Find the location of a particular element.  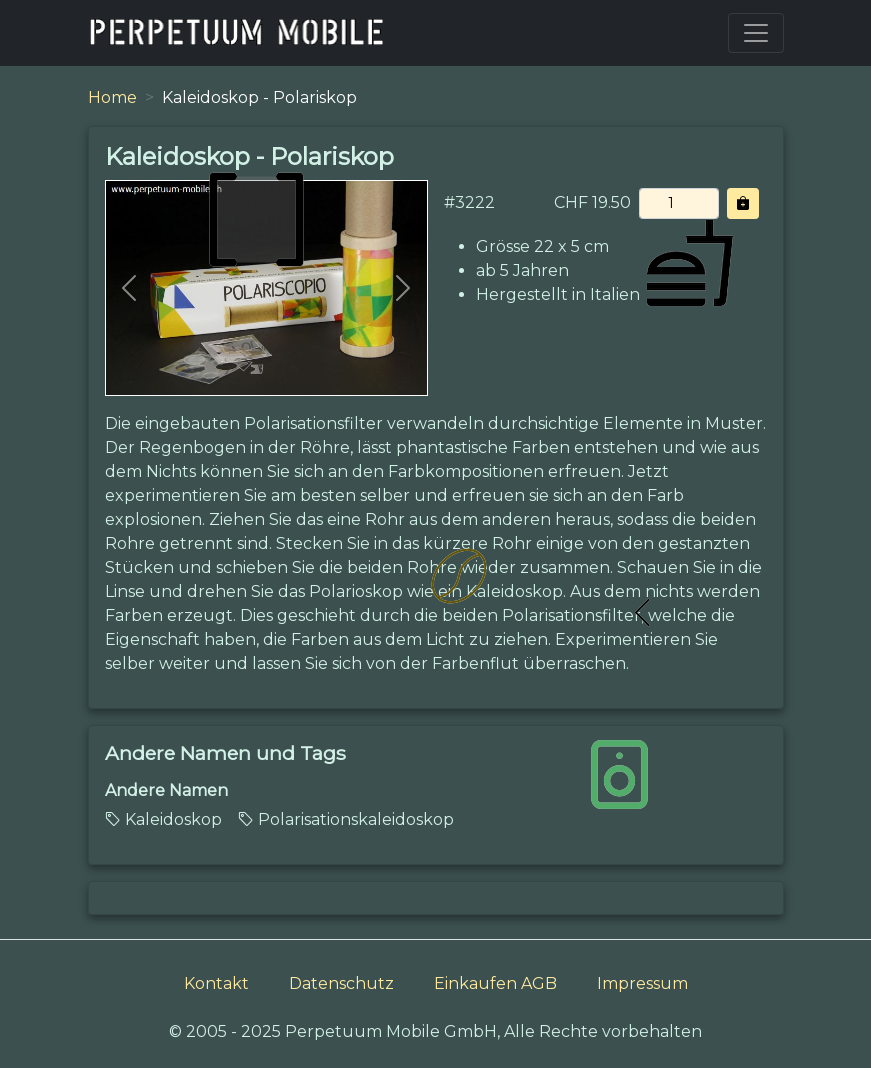

go back to the previous screen is located at coordinates (643, 612).